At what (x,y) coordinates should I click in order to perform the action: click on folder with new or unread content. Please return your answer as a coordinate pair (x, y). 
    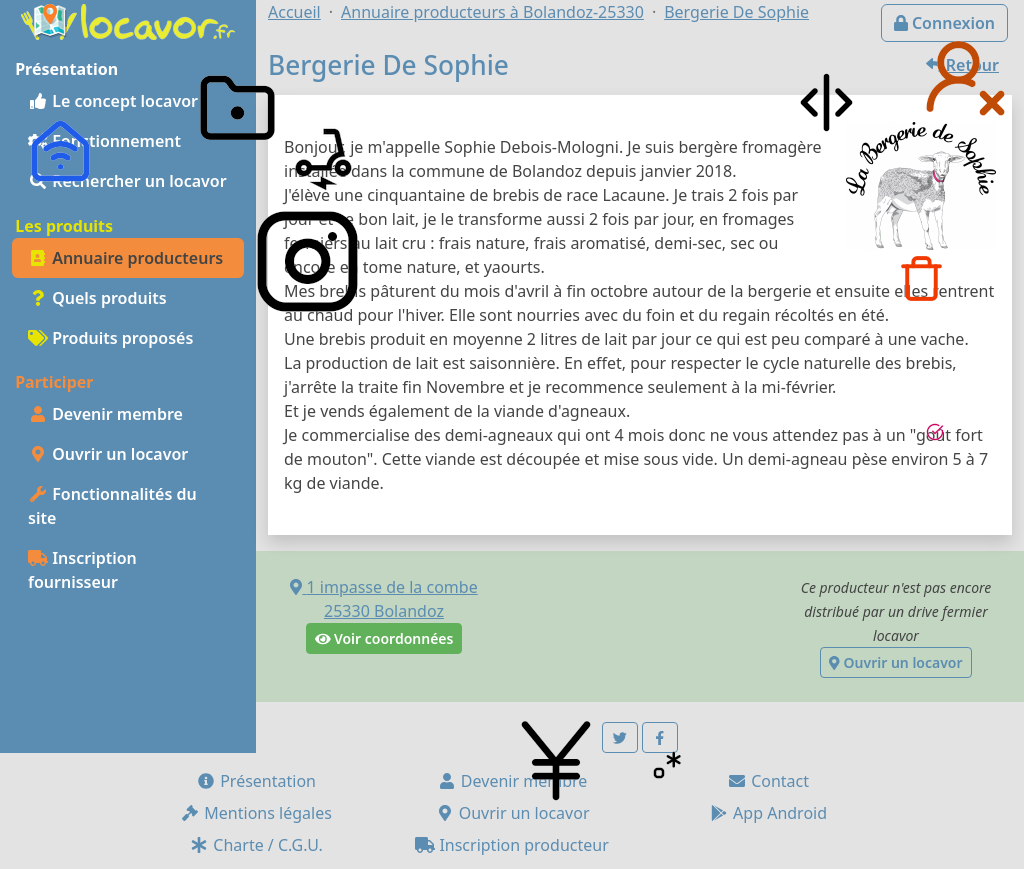
    Looking at the image, I should click on (237, 109).